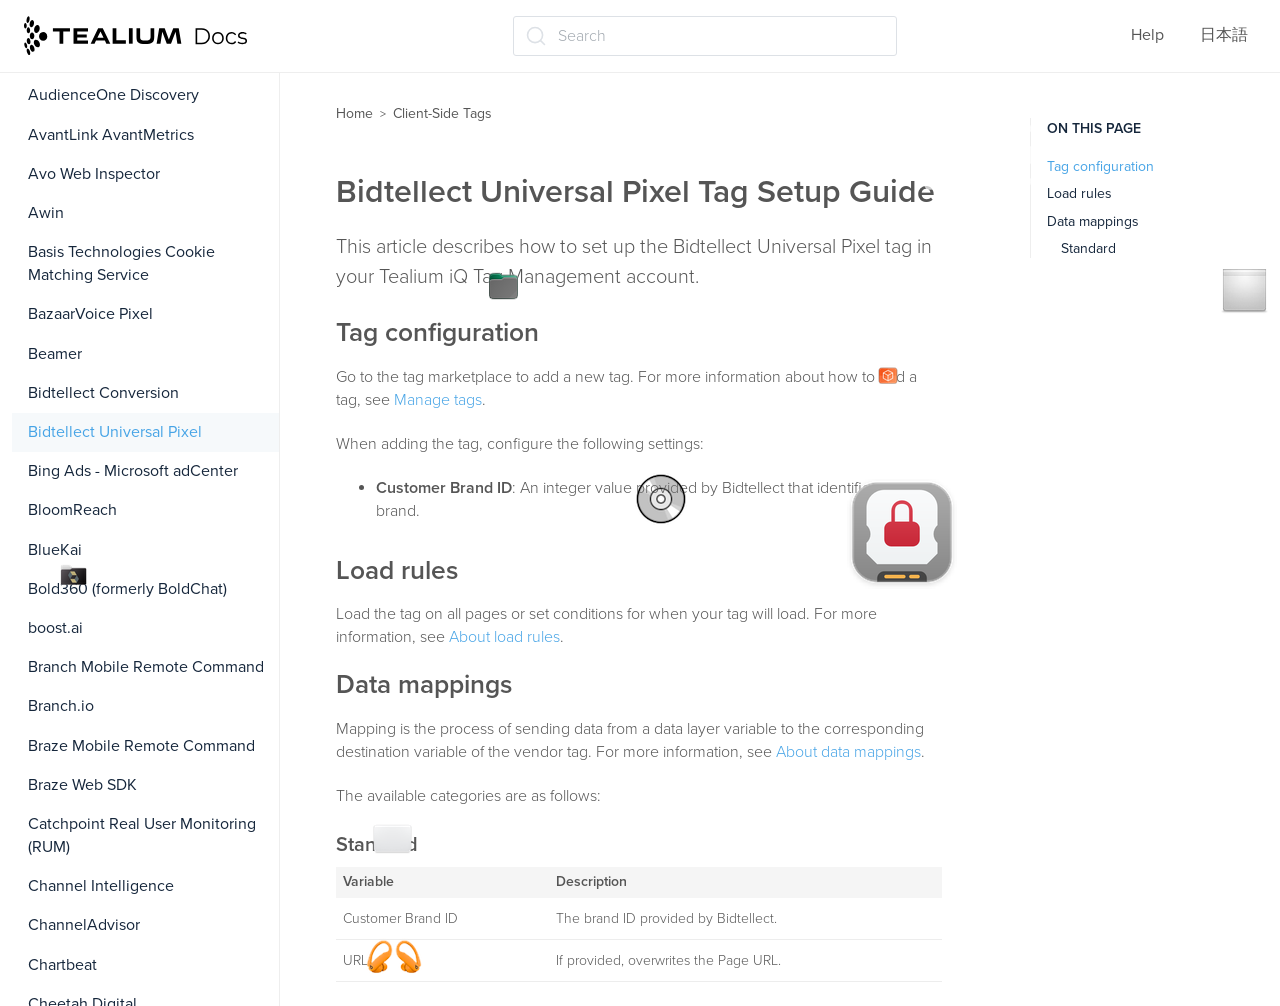 This screenshot has width=1280, height=1006. Describe the element at coordinates (661, 499) in the screenshot. I see `access optical disc drive in sidebar` at that location.